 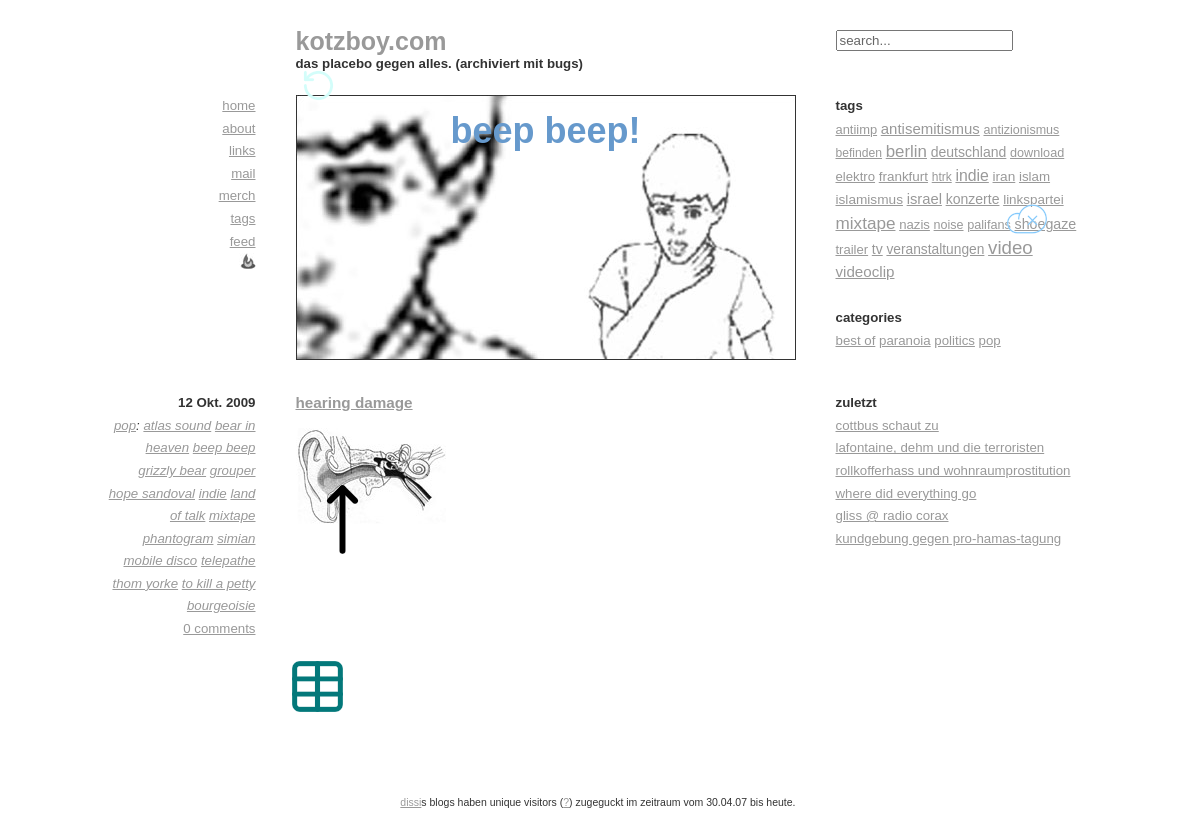 I want to click on move item up in a list, so click(x=342, y=519).